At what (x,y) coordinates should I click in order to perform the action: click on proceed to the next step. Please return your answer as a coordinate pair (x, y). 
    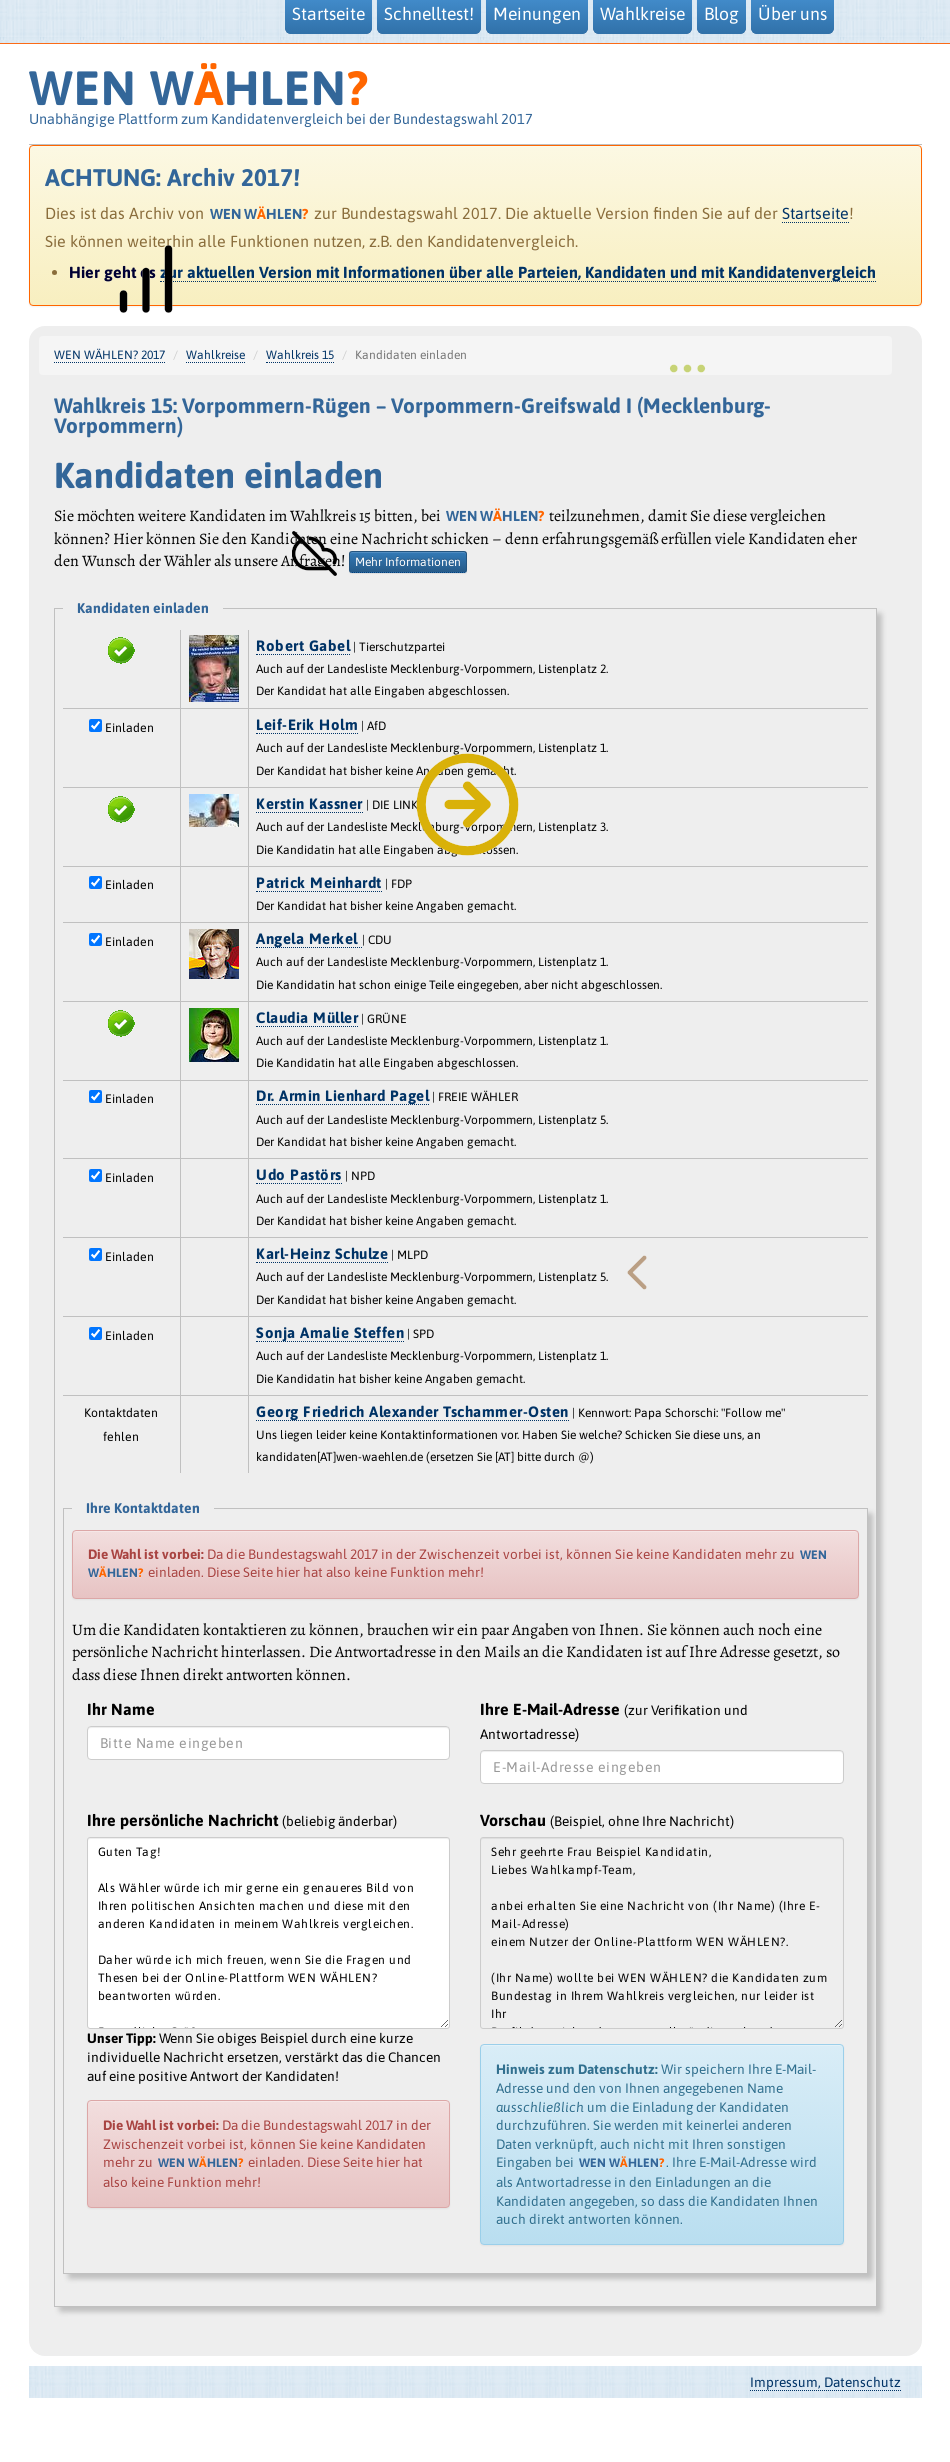
    Looking at the image, I should click on (467, 804).